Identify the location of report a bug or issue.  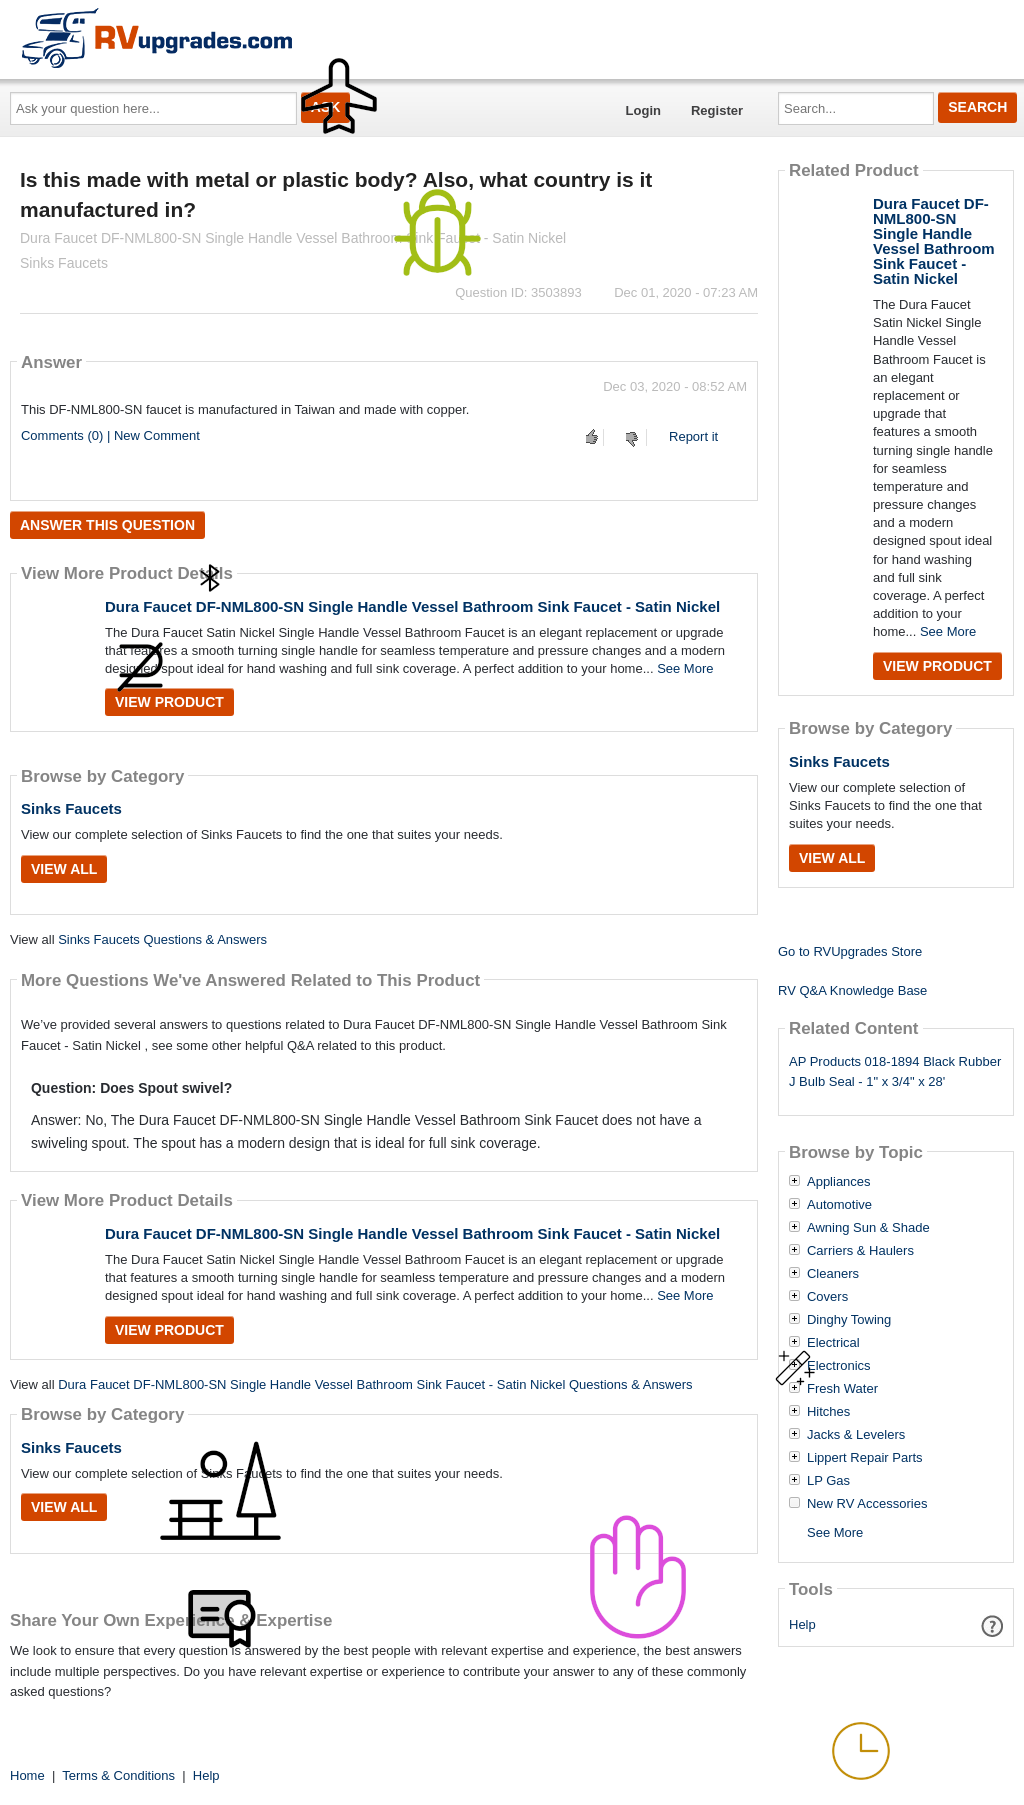
(437, 232).